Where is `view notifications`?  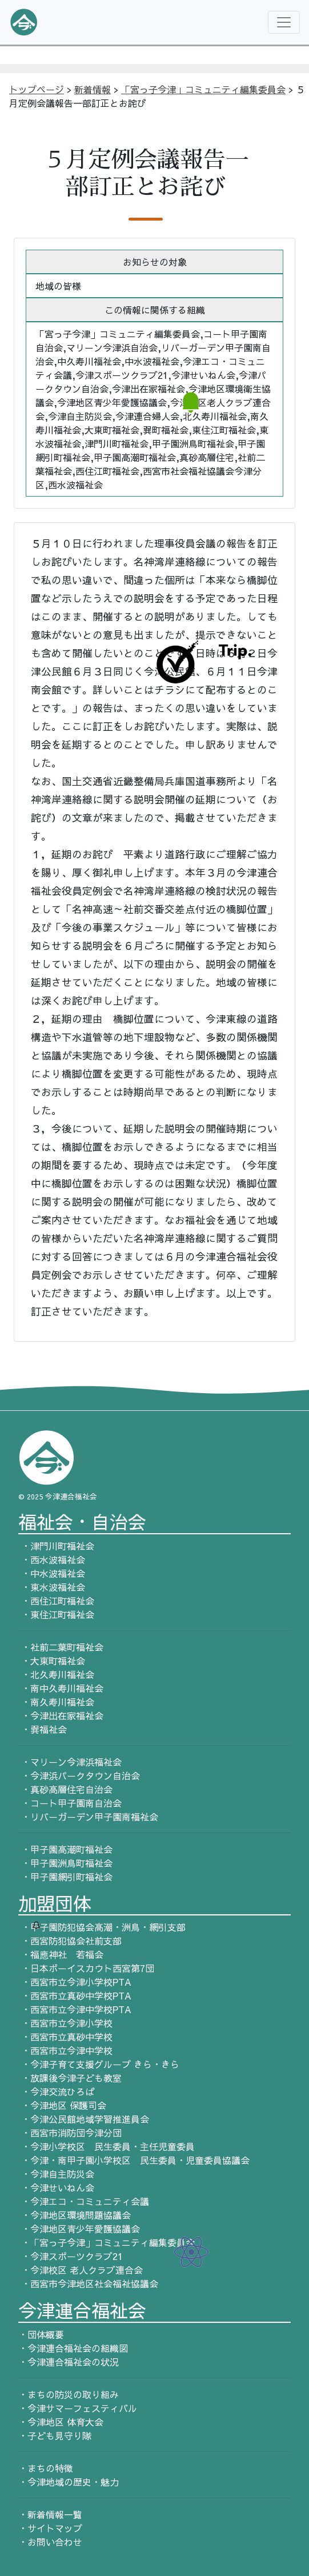
view notifications is located at coordinates (191, 402).